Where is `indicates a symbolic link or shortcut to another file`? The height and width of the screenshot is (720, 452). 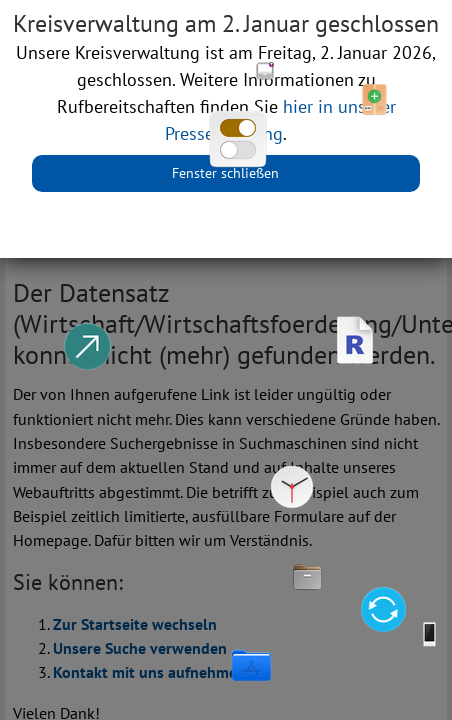
indicates a symbolic link or shortcut to another file is located at coordinates (87, 346).